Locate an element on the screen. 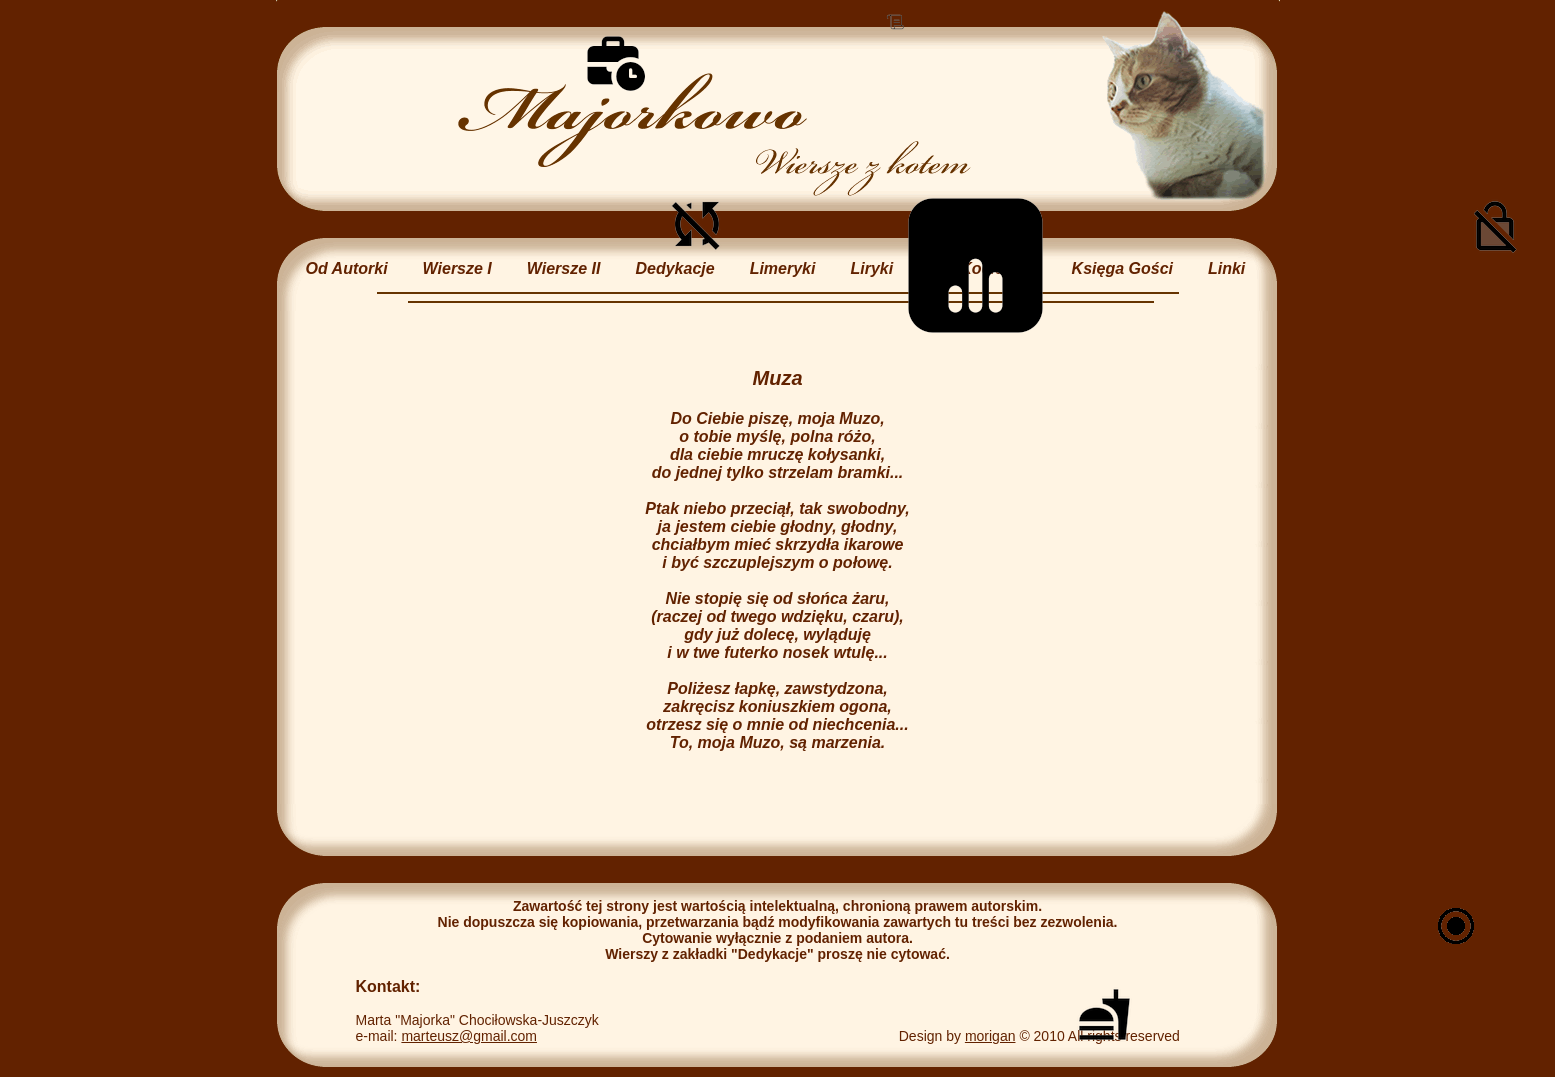  indicates an unencrypted or insecure email connection is located at coordinates (1495, 227).